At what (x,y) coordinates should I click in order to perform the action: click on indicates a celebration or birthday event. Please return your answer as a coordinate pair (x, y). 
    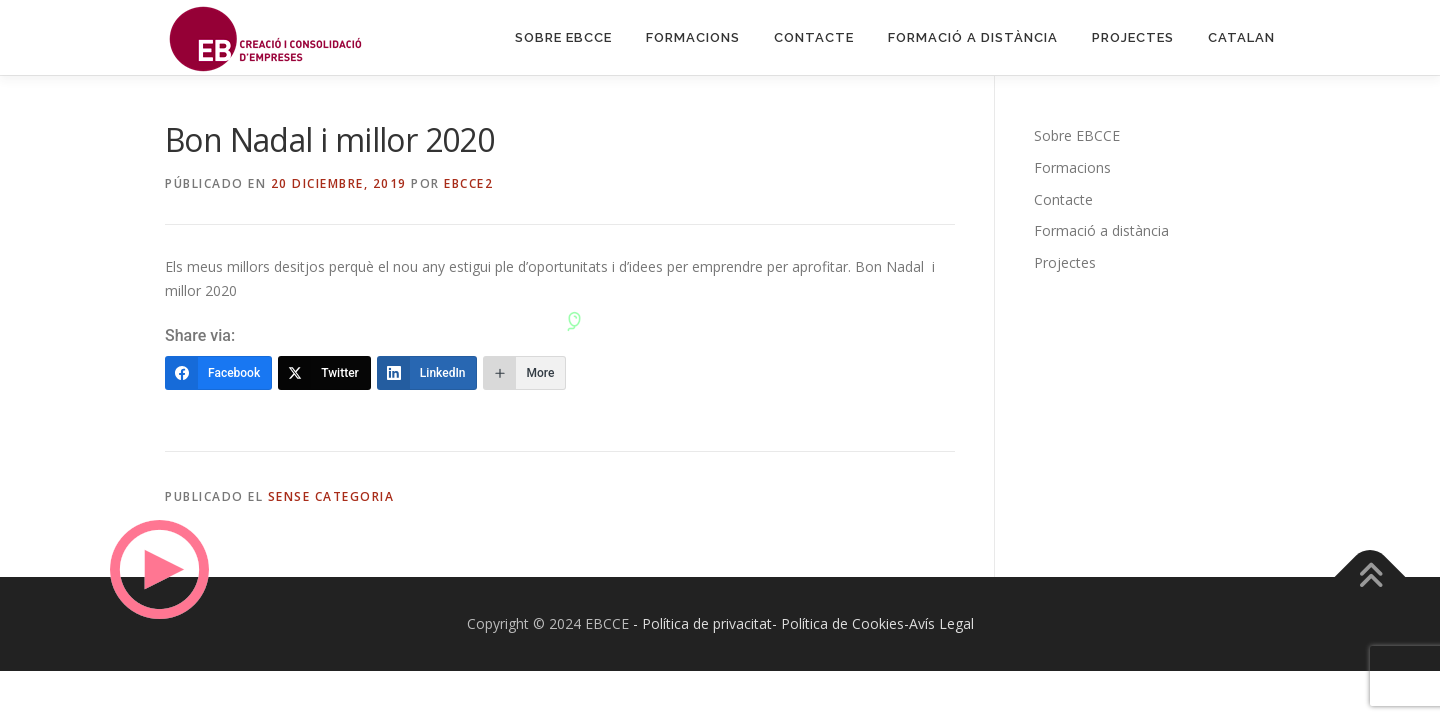
    Looking at the image, I should click on (574, 321).